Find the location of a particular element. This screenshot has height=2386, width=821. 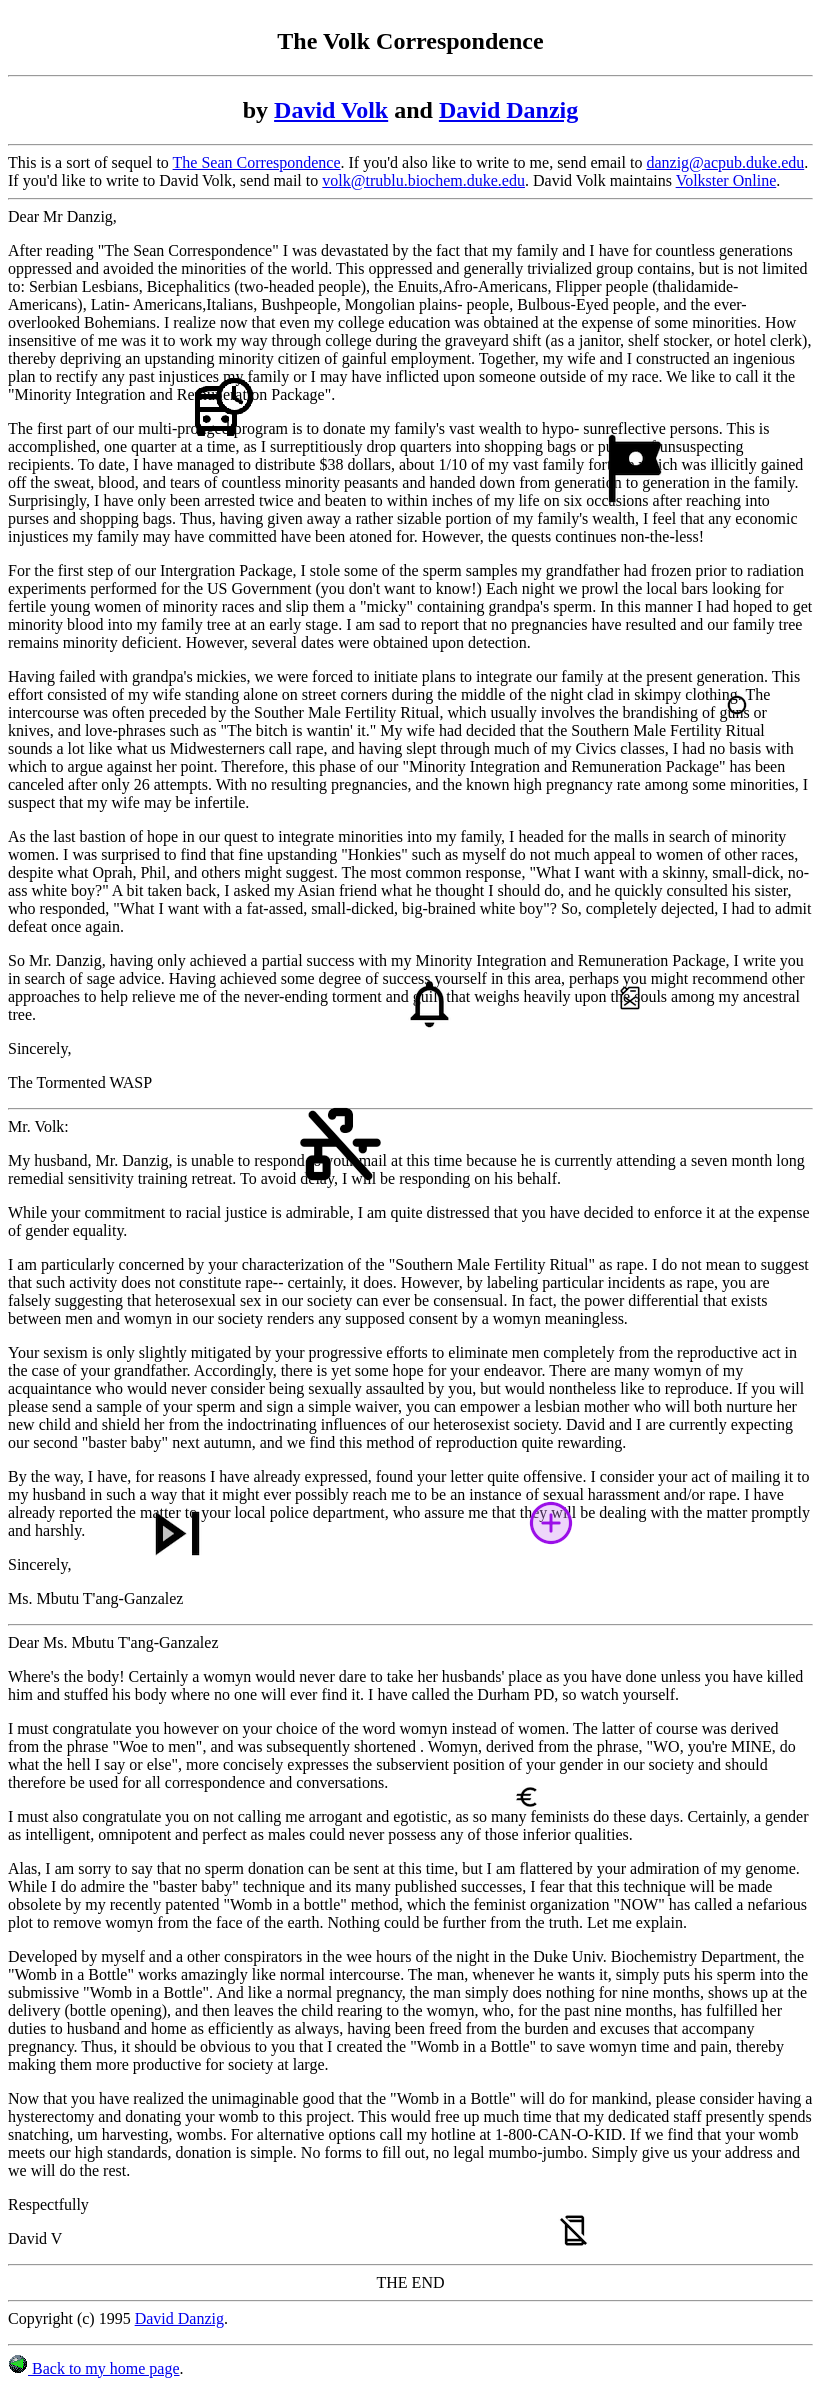

add a new item is located at coordinates (551, 1523).